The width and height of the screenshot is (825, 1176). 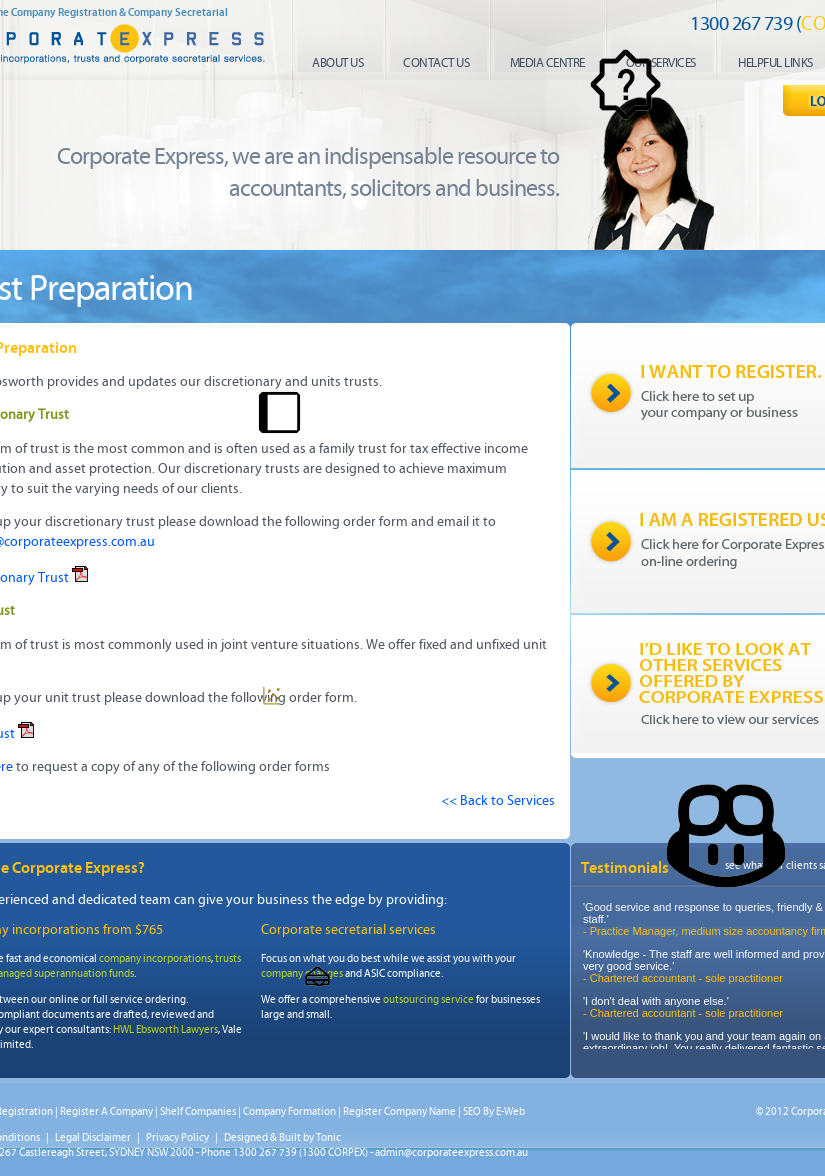 What do you see at coordinates (625, 84) in the screenshot?
I see `indicates unverified or unknown status` at bounding box center [625, 84].